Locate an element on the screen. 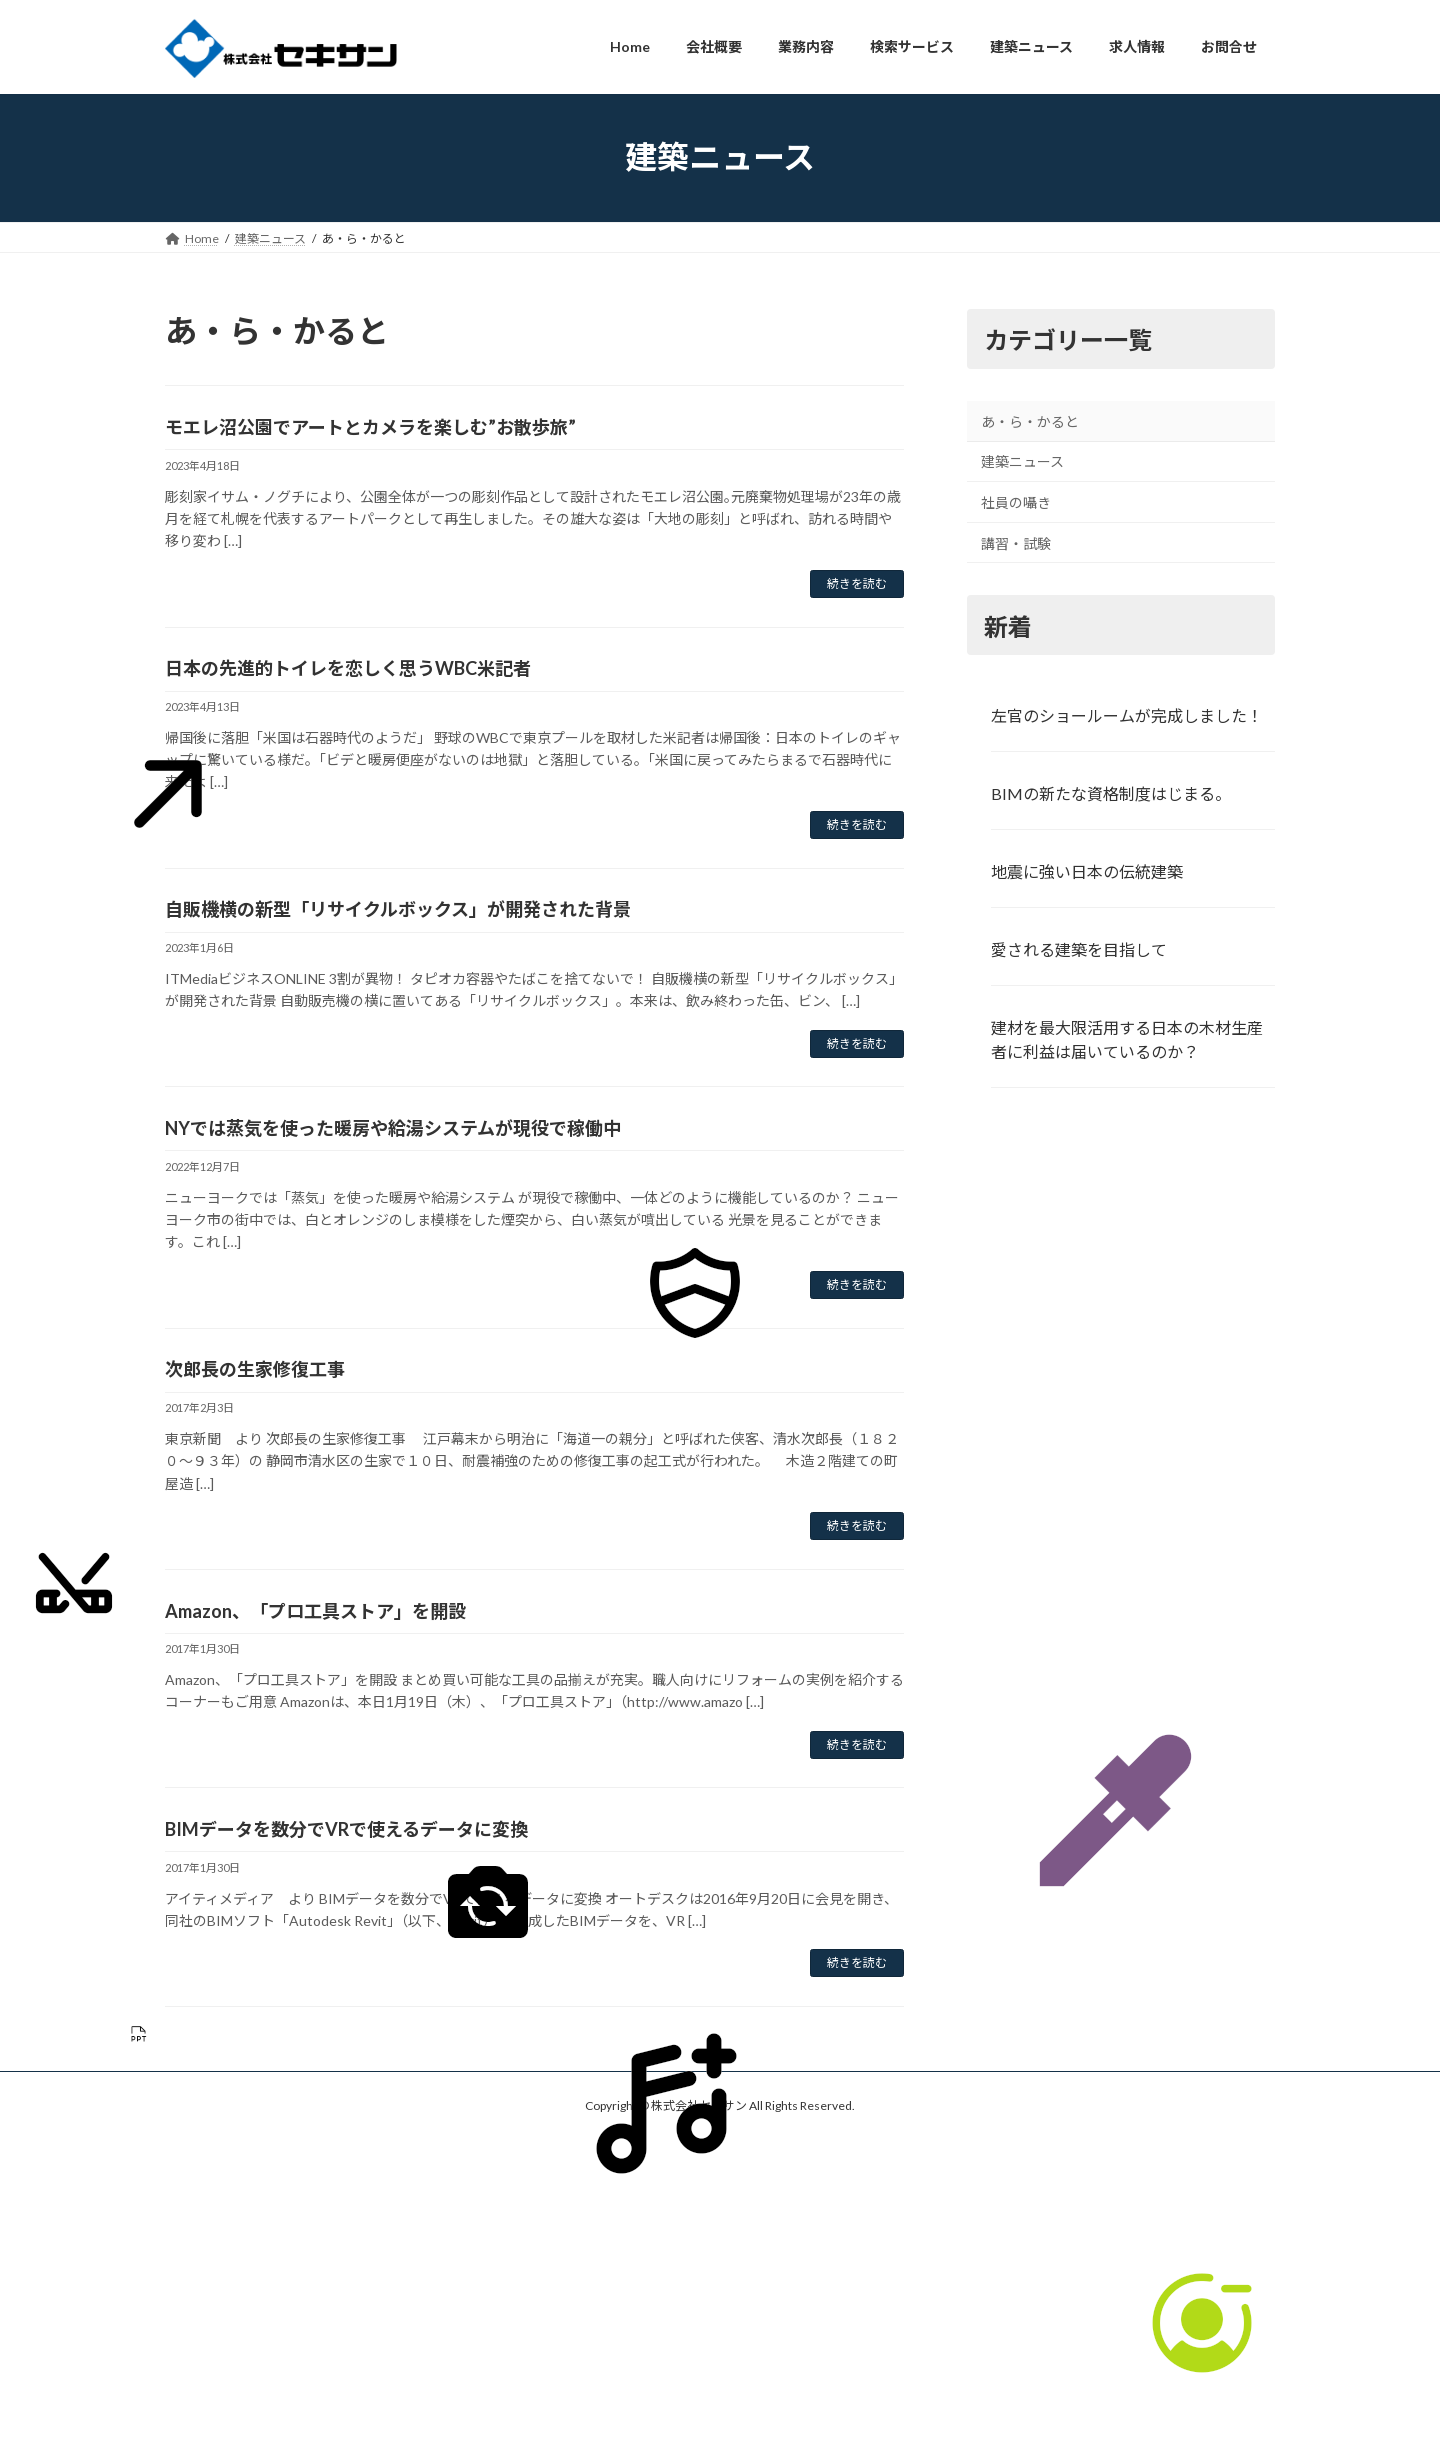 This screenshot has height=2442, width=1440. view hockey scores or stats is located at coordinates (74, 1583).